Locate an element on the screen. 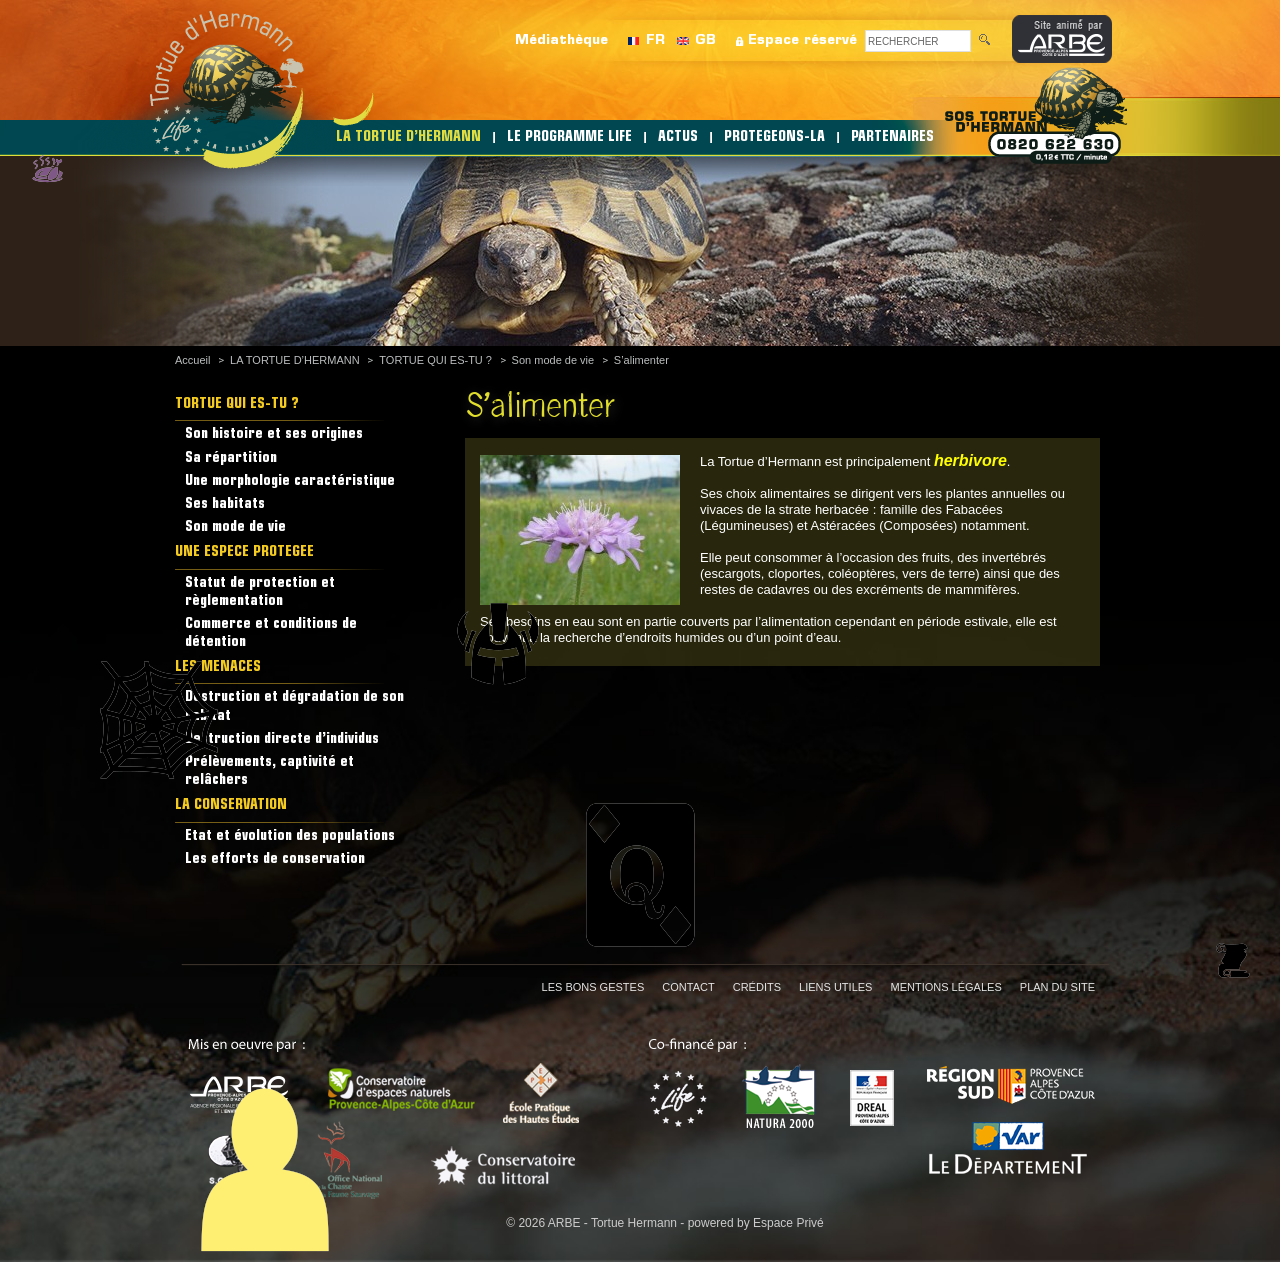 This screenshot has height=1262, width=1280. equip heavy armor or helmet is located at coordinates (498, 644).